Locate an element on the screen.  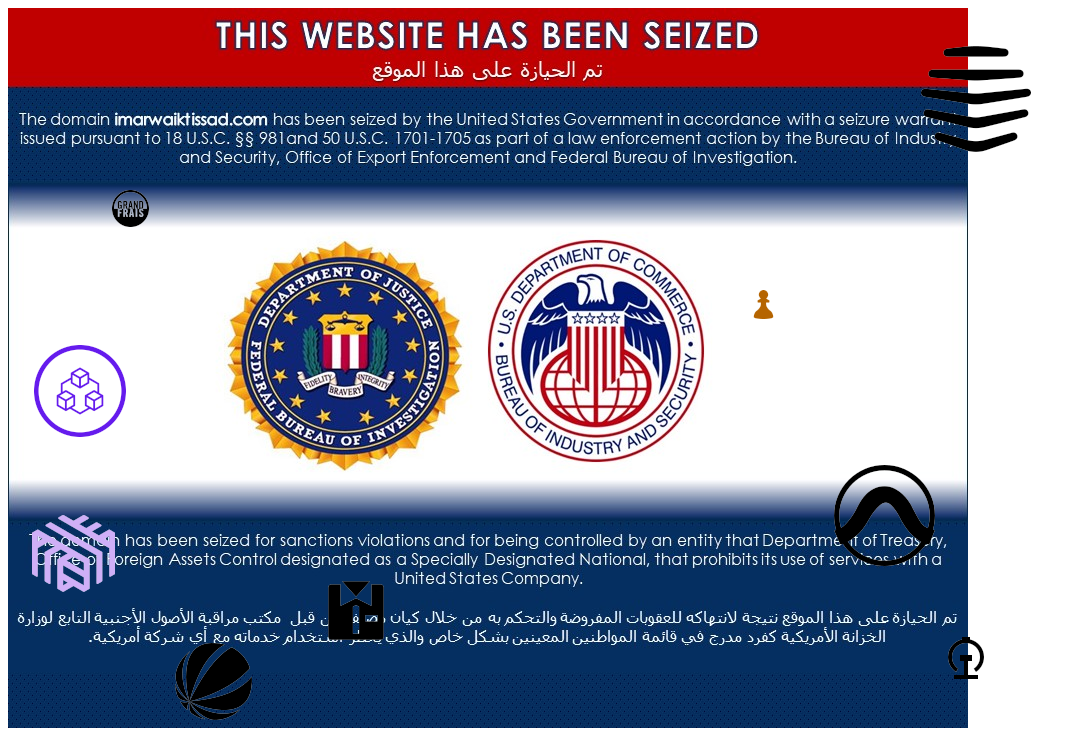
browse clothing or apparel items is located at coordinates (356, 609).